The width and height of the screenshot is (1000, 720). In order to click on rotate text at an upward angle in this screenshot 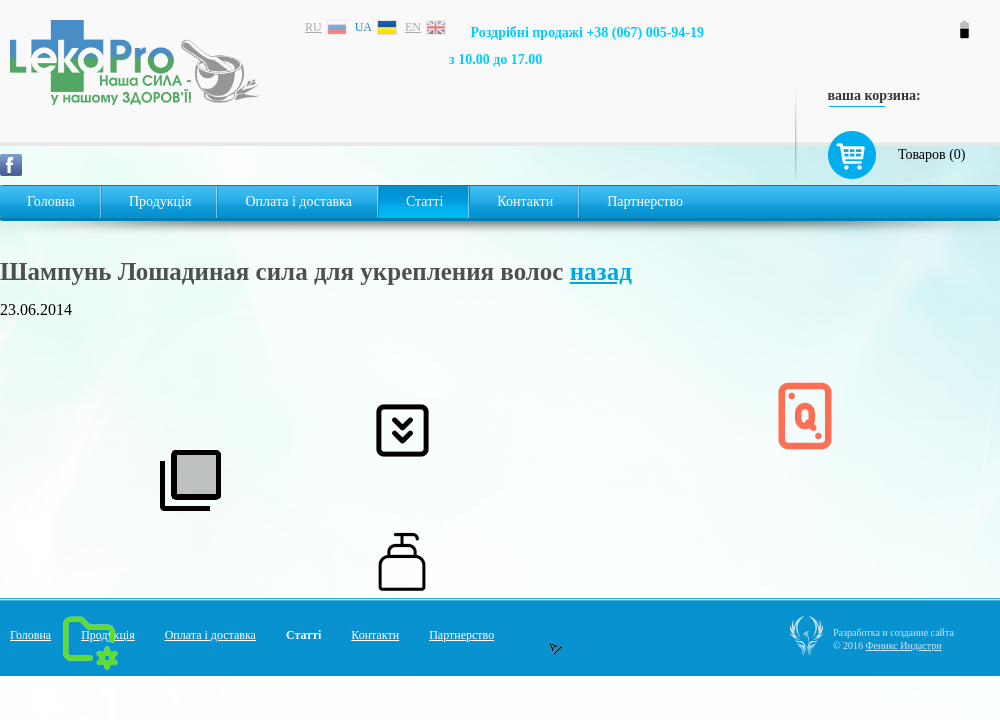, I will do `click(555, 648)`.